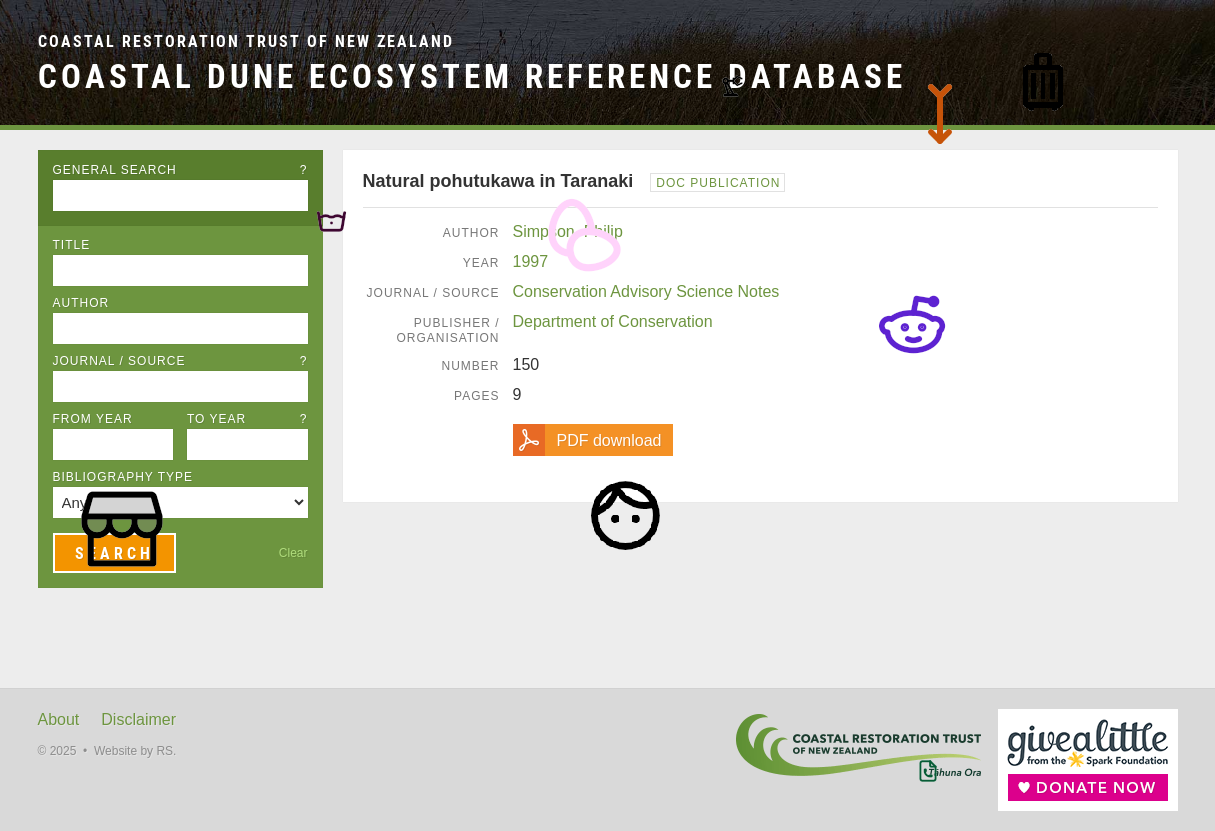 The width and height of the screenshot is (1215, 831). What do you see at coordinates (584, 231) in the screenshot?
I see `browse egg or breakfast recipes` at bounding box center [584, 231].